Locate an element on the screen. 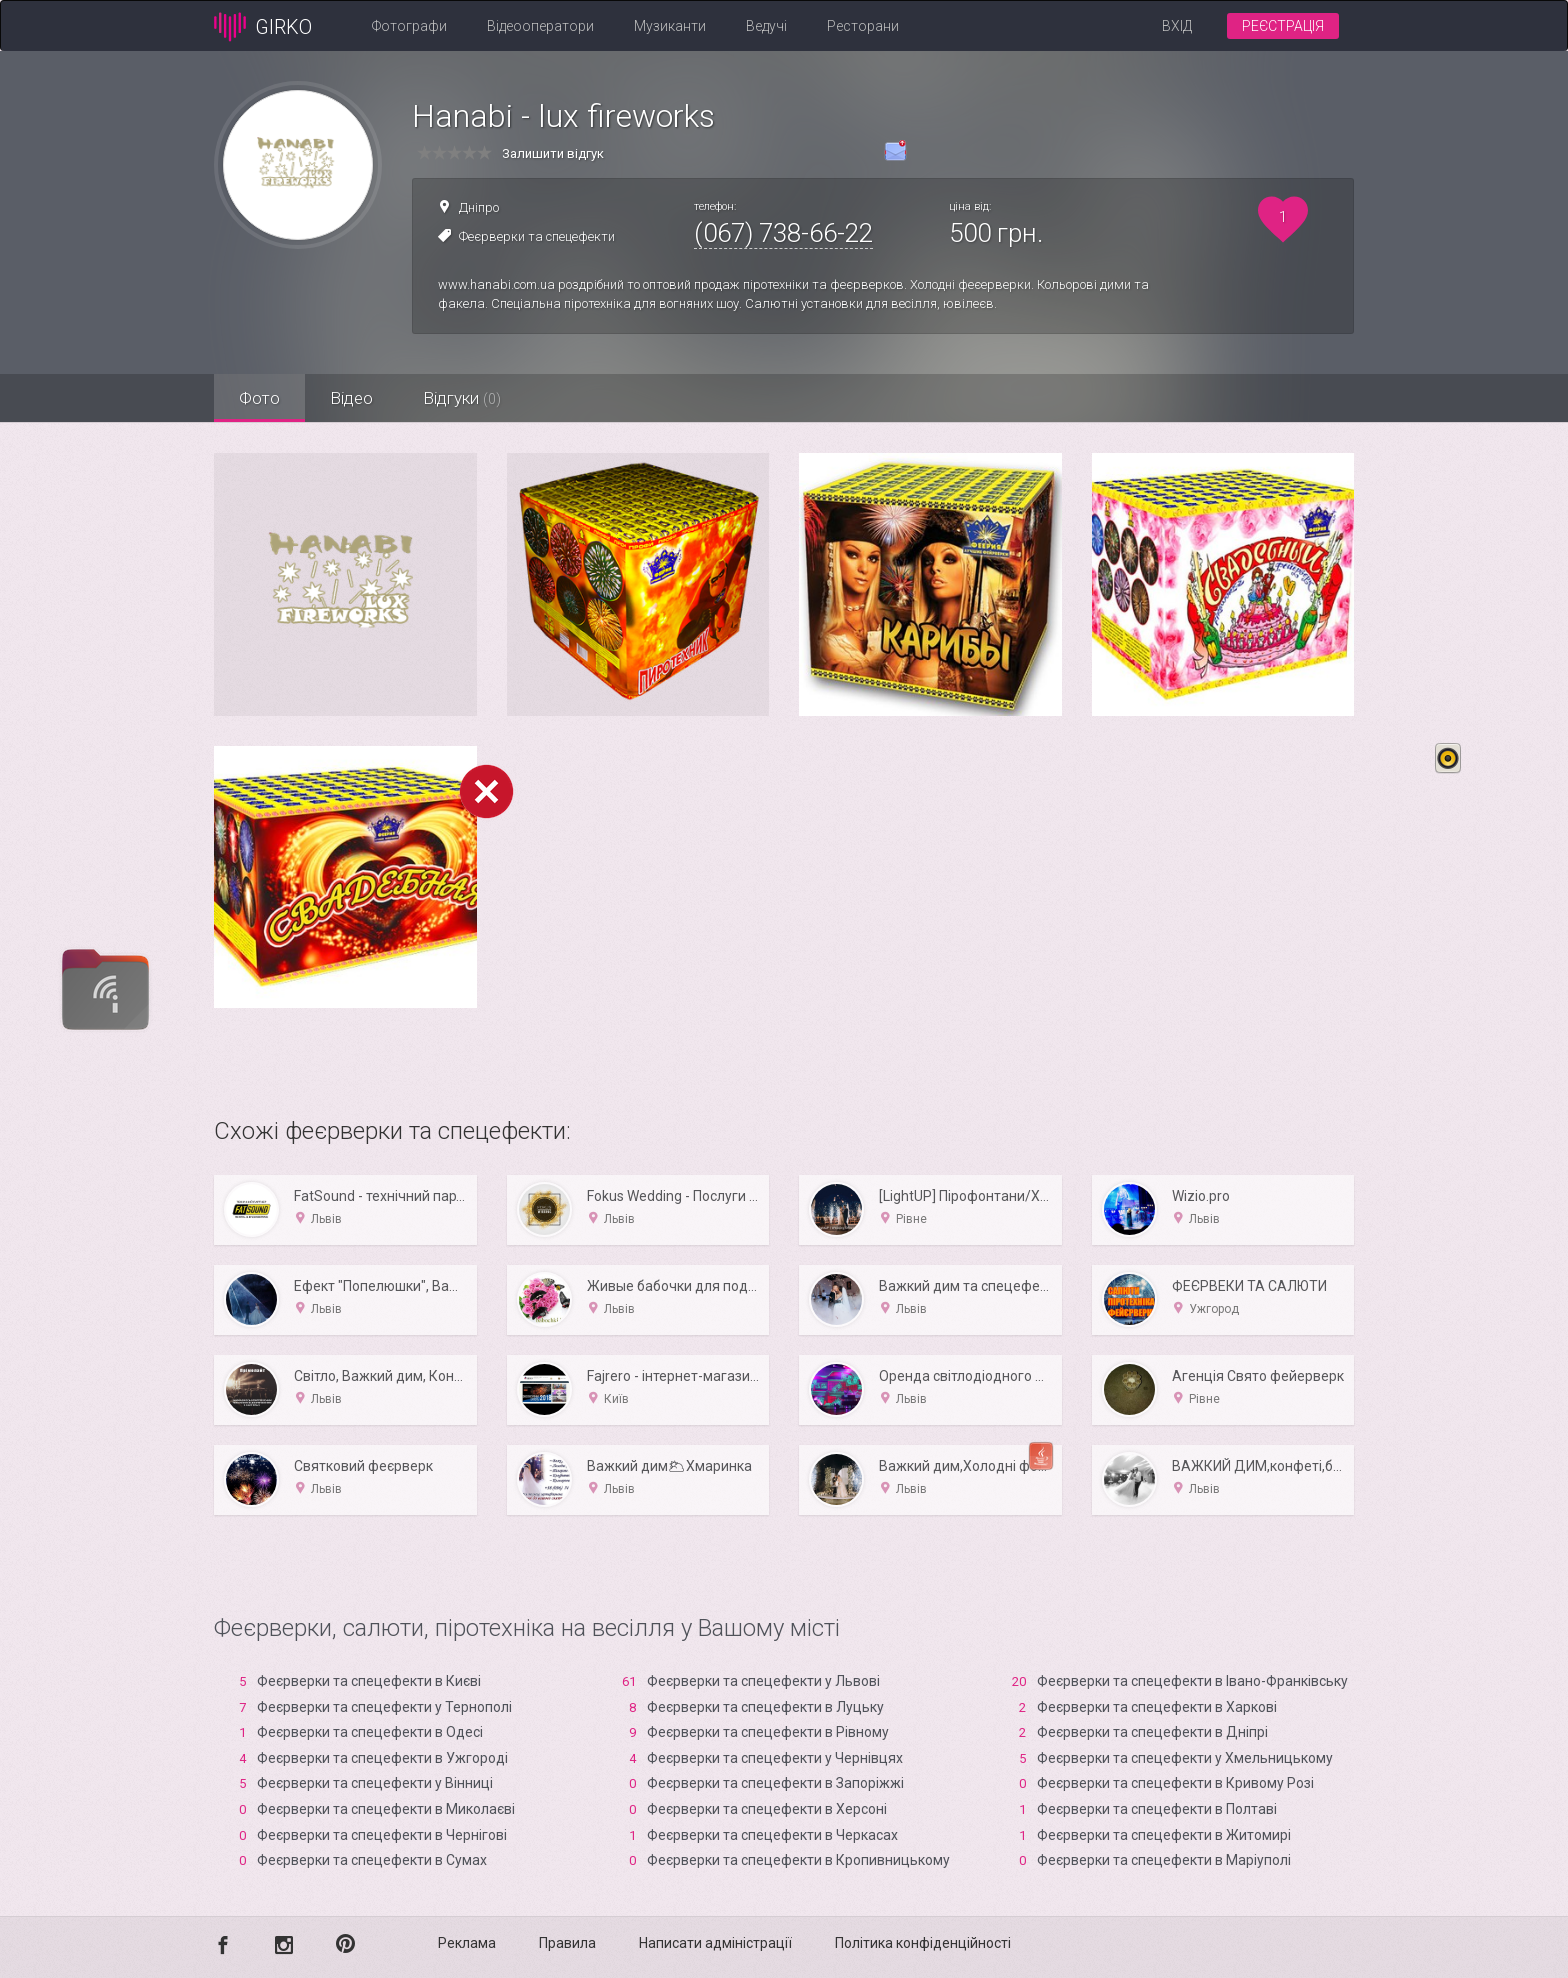 This screenshot has height=1978, width=1568. open insync cloud sync folder is located at coordinates (105, 989).